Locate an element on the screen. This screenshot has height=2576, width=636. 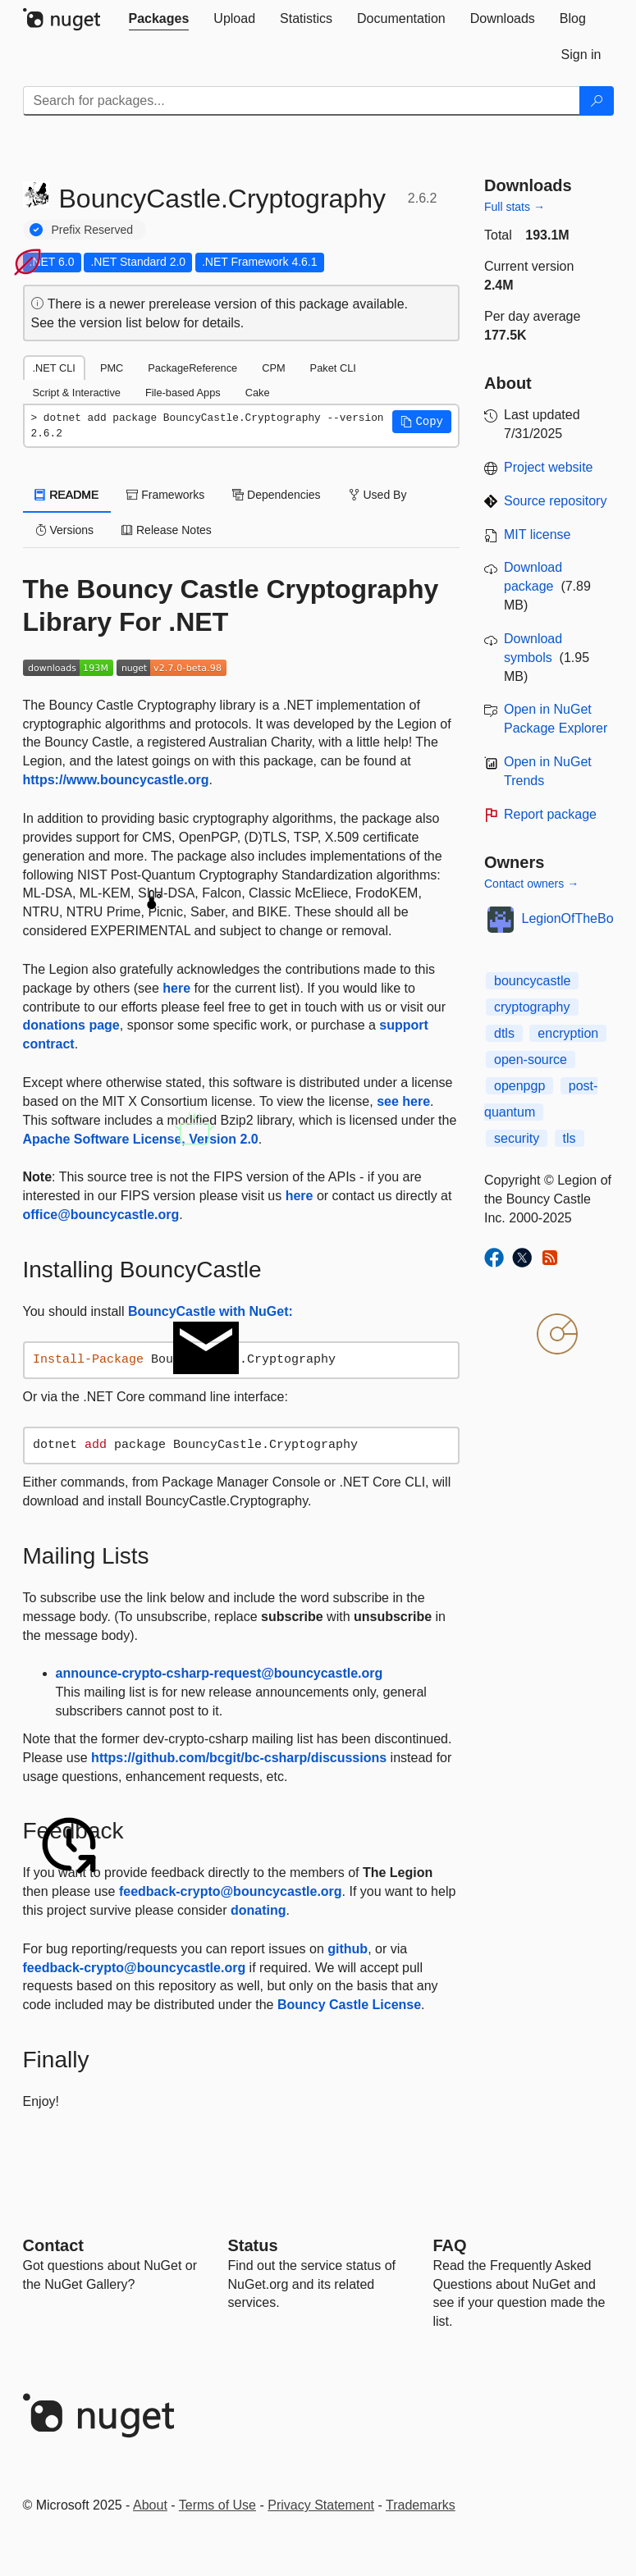
access recipes or cooking features is located at coordinates (194, 1131).